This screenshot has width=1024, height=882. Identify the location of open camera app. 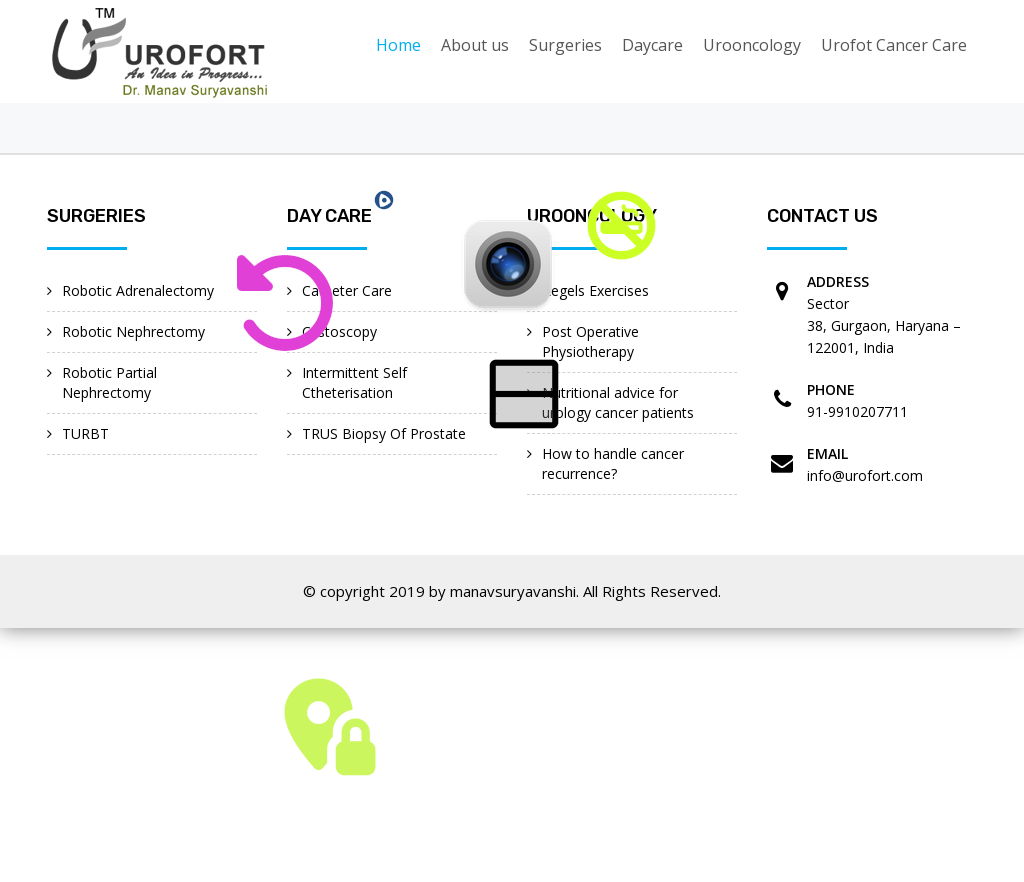
(508, 264).